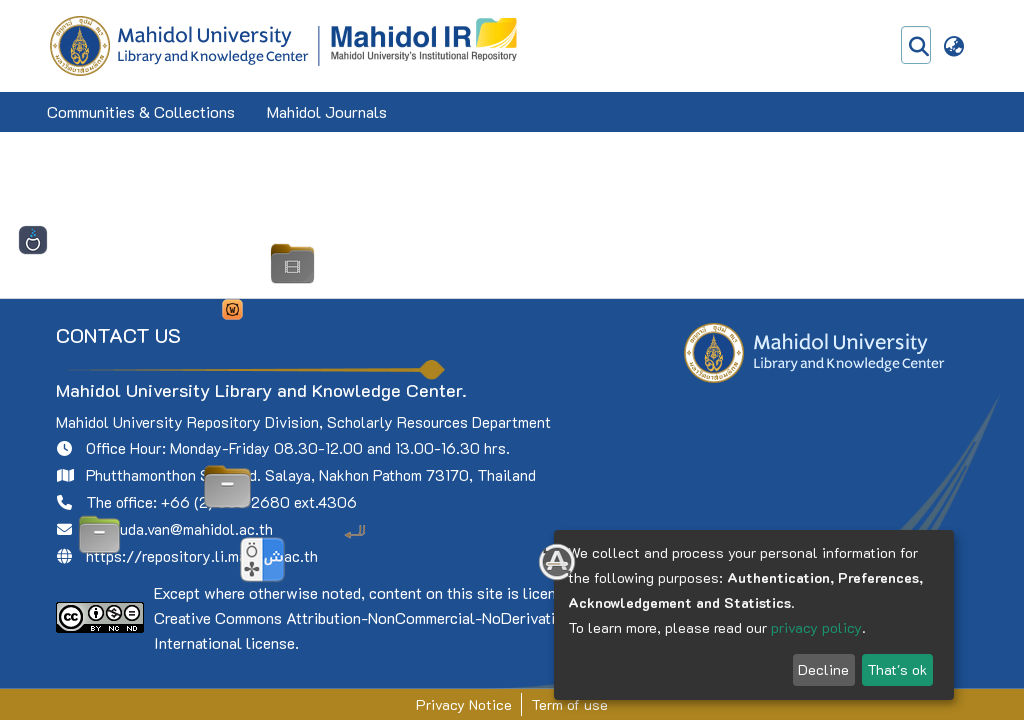  Describe the element at coordinates (557, 562) in the screenshot. I see `open the software update notifier app` at that location.